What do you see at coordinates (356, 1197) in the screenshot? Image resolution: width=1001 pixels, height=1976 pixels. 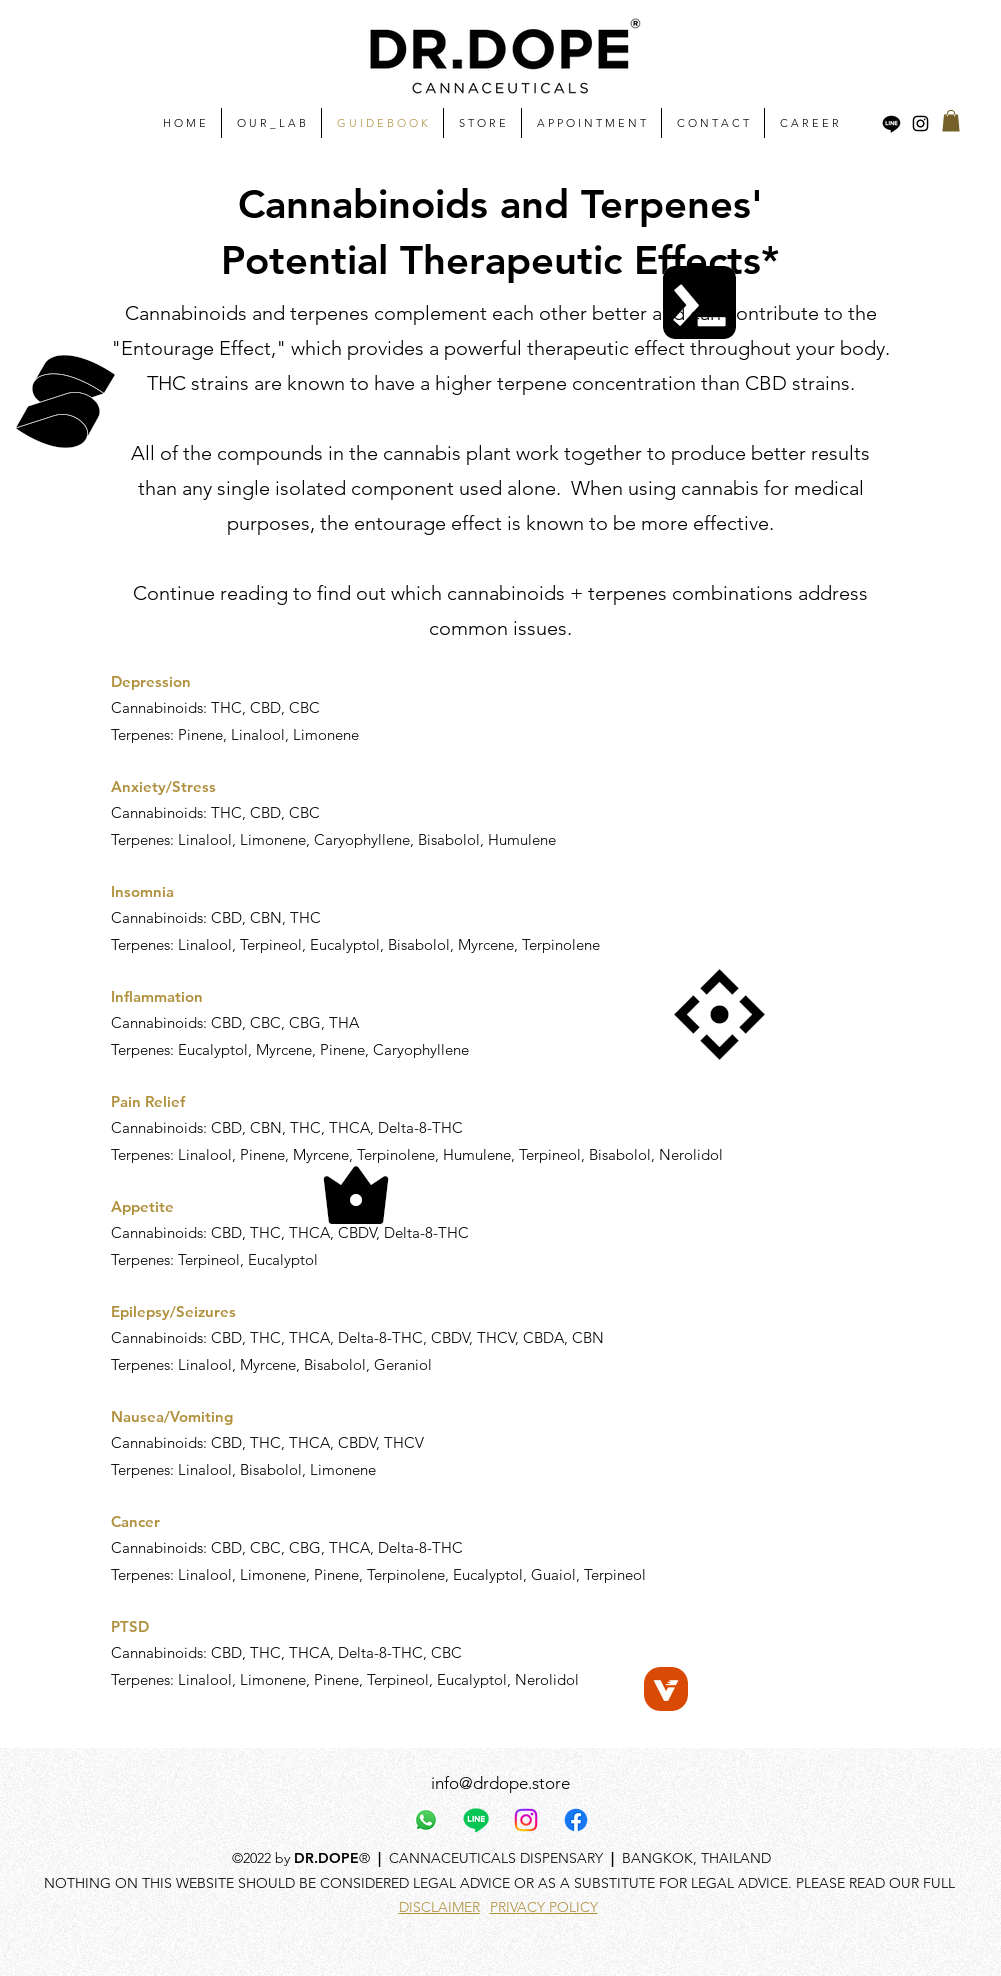 I see `indicates VIP or premium membership status` at bounding box center [356, 1197].